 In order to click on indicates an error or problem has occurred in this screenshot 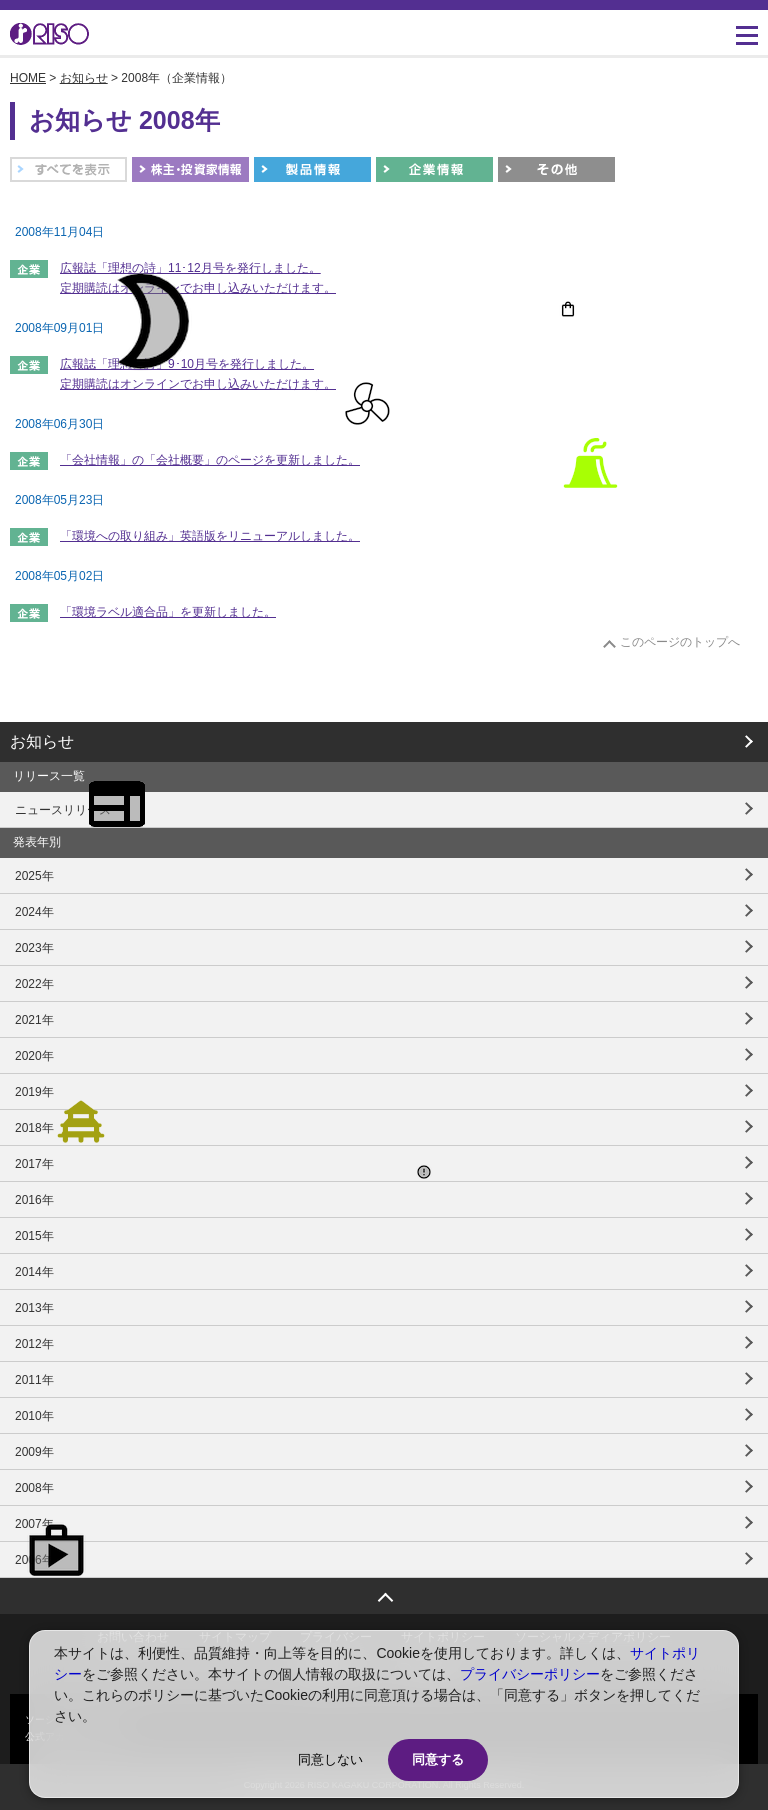, I will do `click(424, 1172)`.